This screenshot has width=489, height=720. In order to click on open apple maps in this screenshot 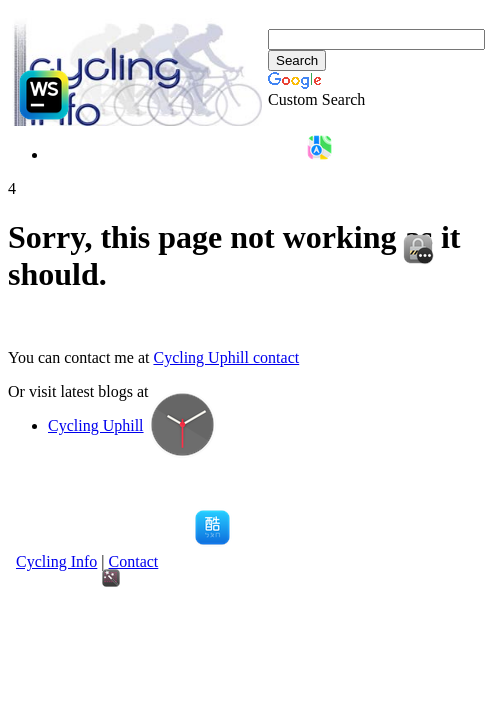, I will do `click(319, 147)`.